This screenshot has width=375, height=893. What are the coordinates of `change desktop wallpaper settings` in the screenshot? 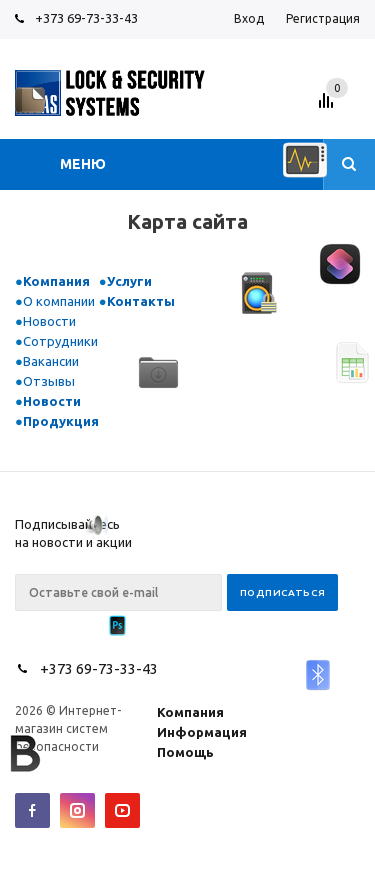 It's located at (30, 99).